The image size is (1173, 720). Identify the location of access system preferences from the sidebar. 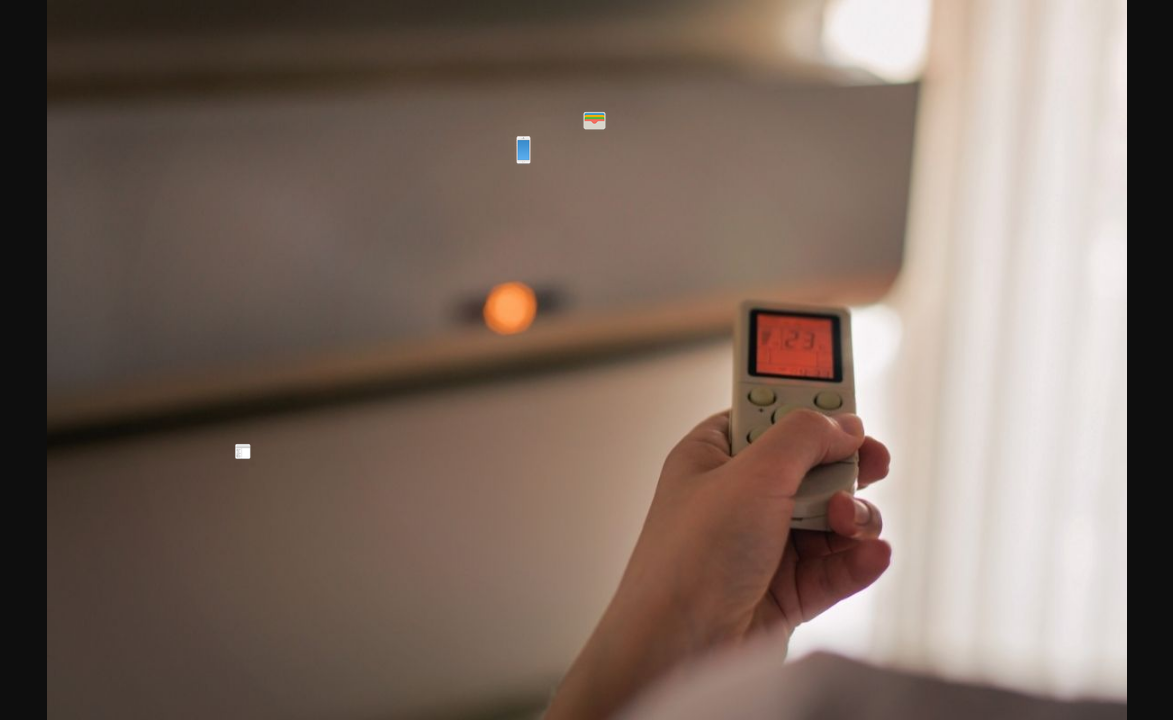
(242, 451).